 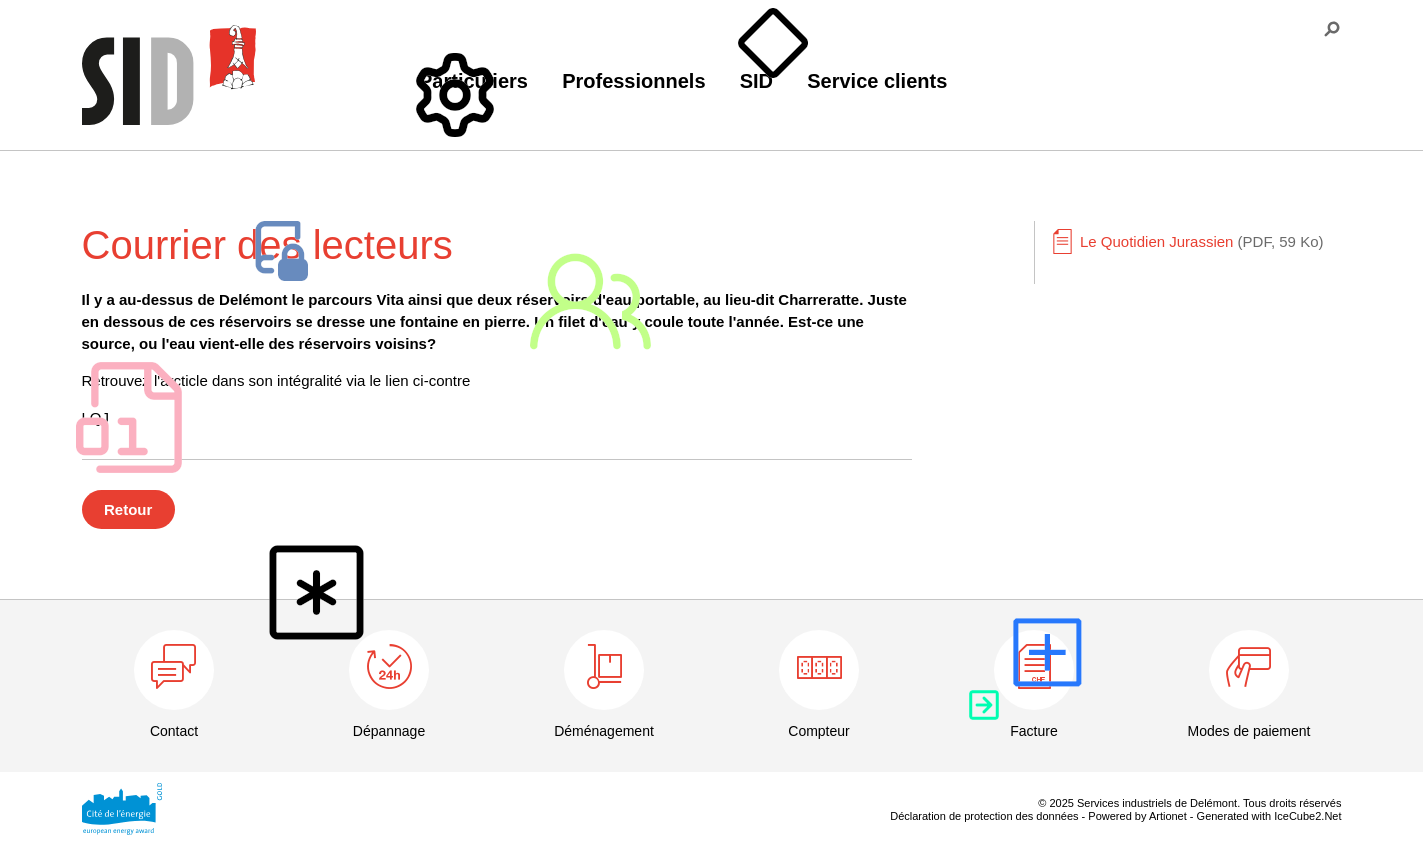 What do you see at coordinates (316, 592) in the screenshot?
I see `generate a new access key or password` at bounding box center [316, 592].